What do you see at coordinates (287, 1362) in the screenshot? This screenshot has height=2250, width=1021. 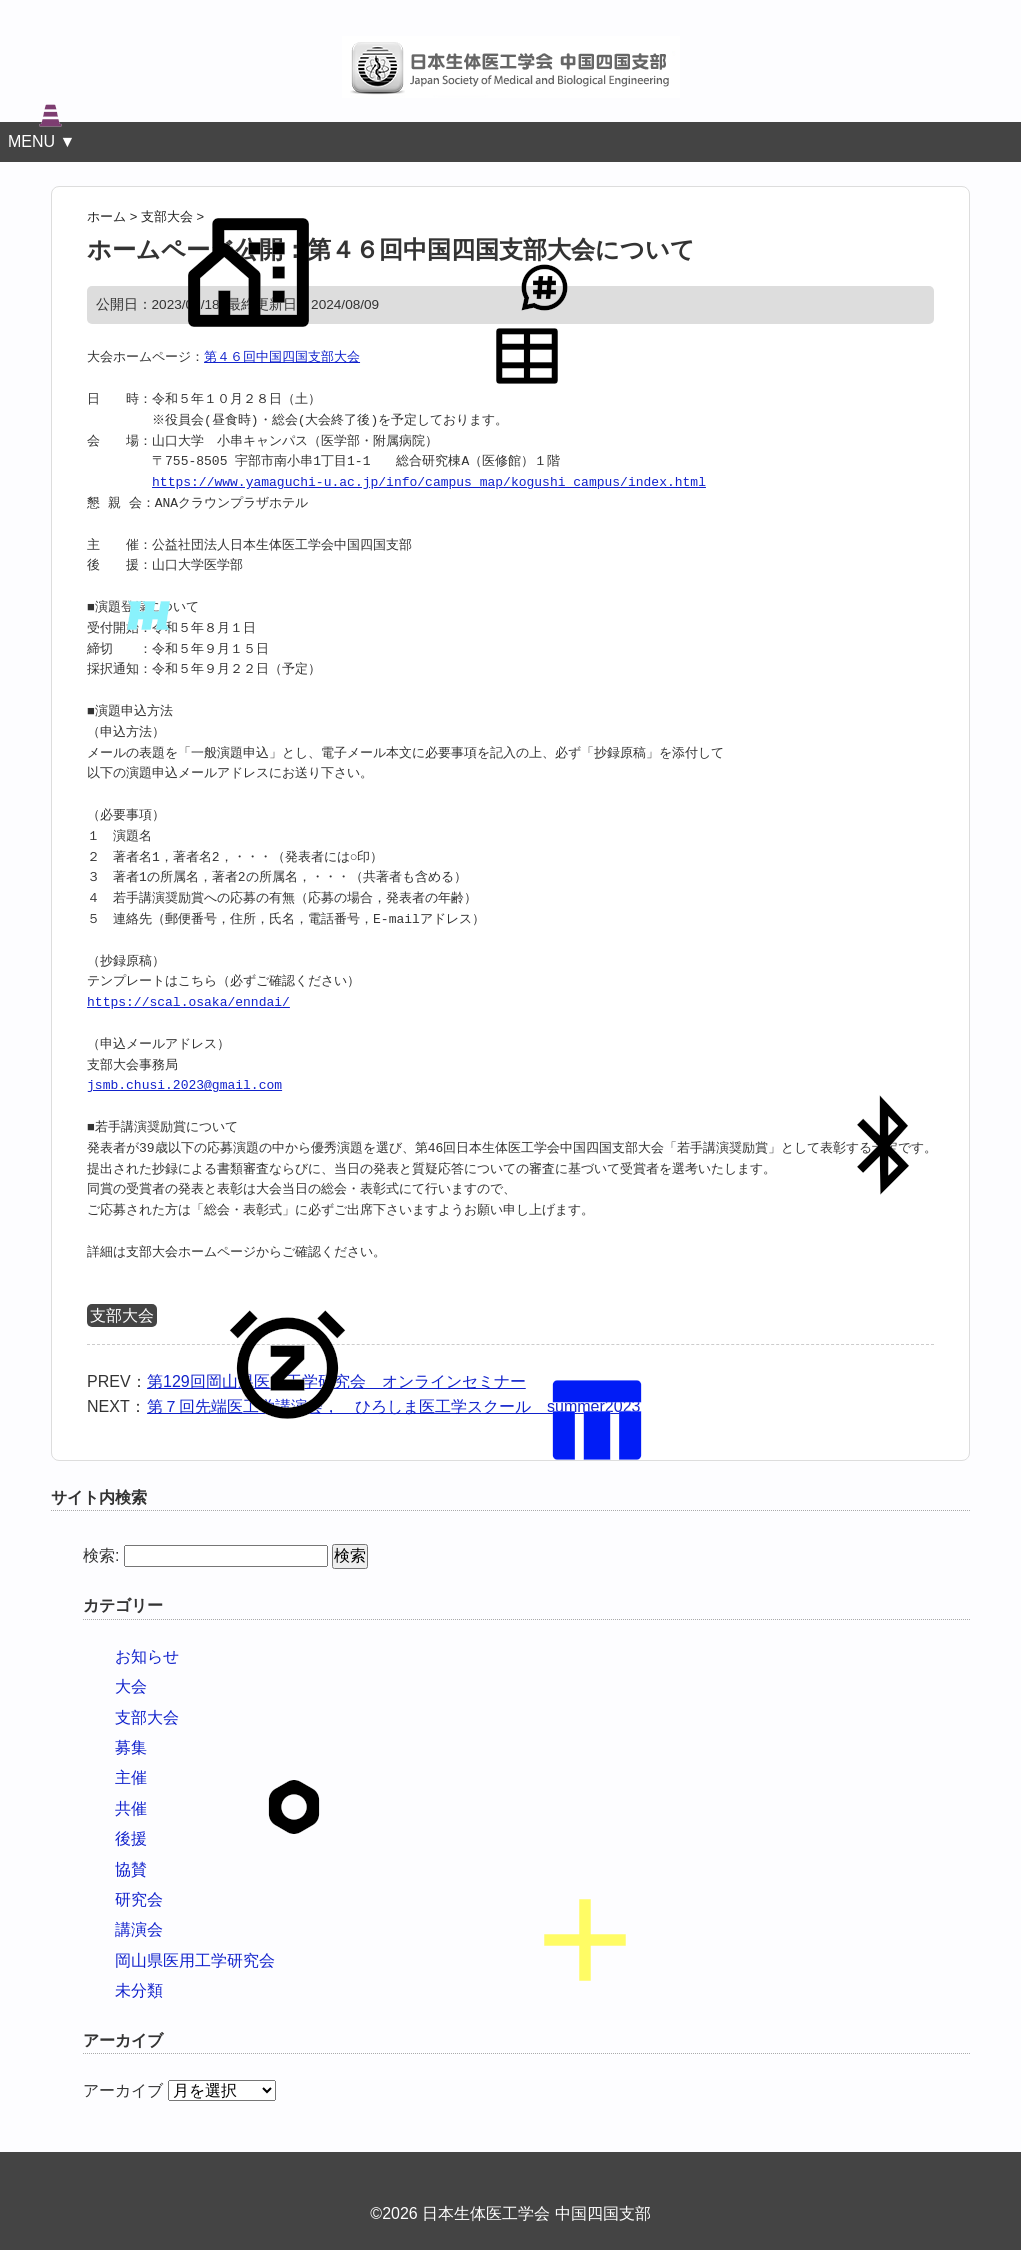 I see `snooze an active alarm` at bounding box center [287, 1362].